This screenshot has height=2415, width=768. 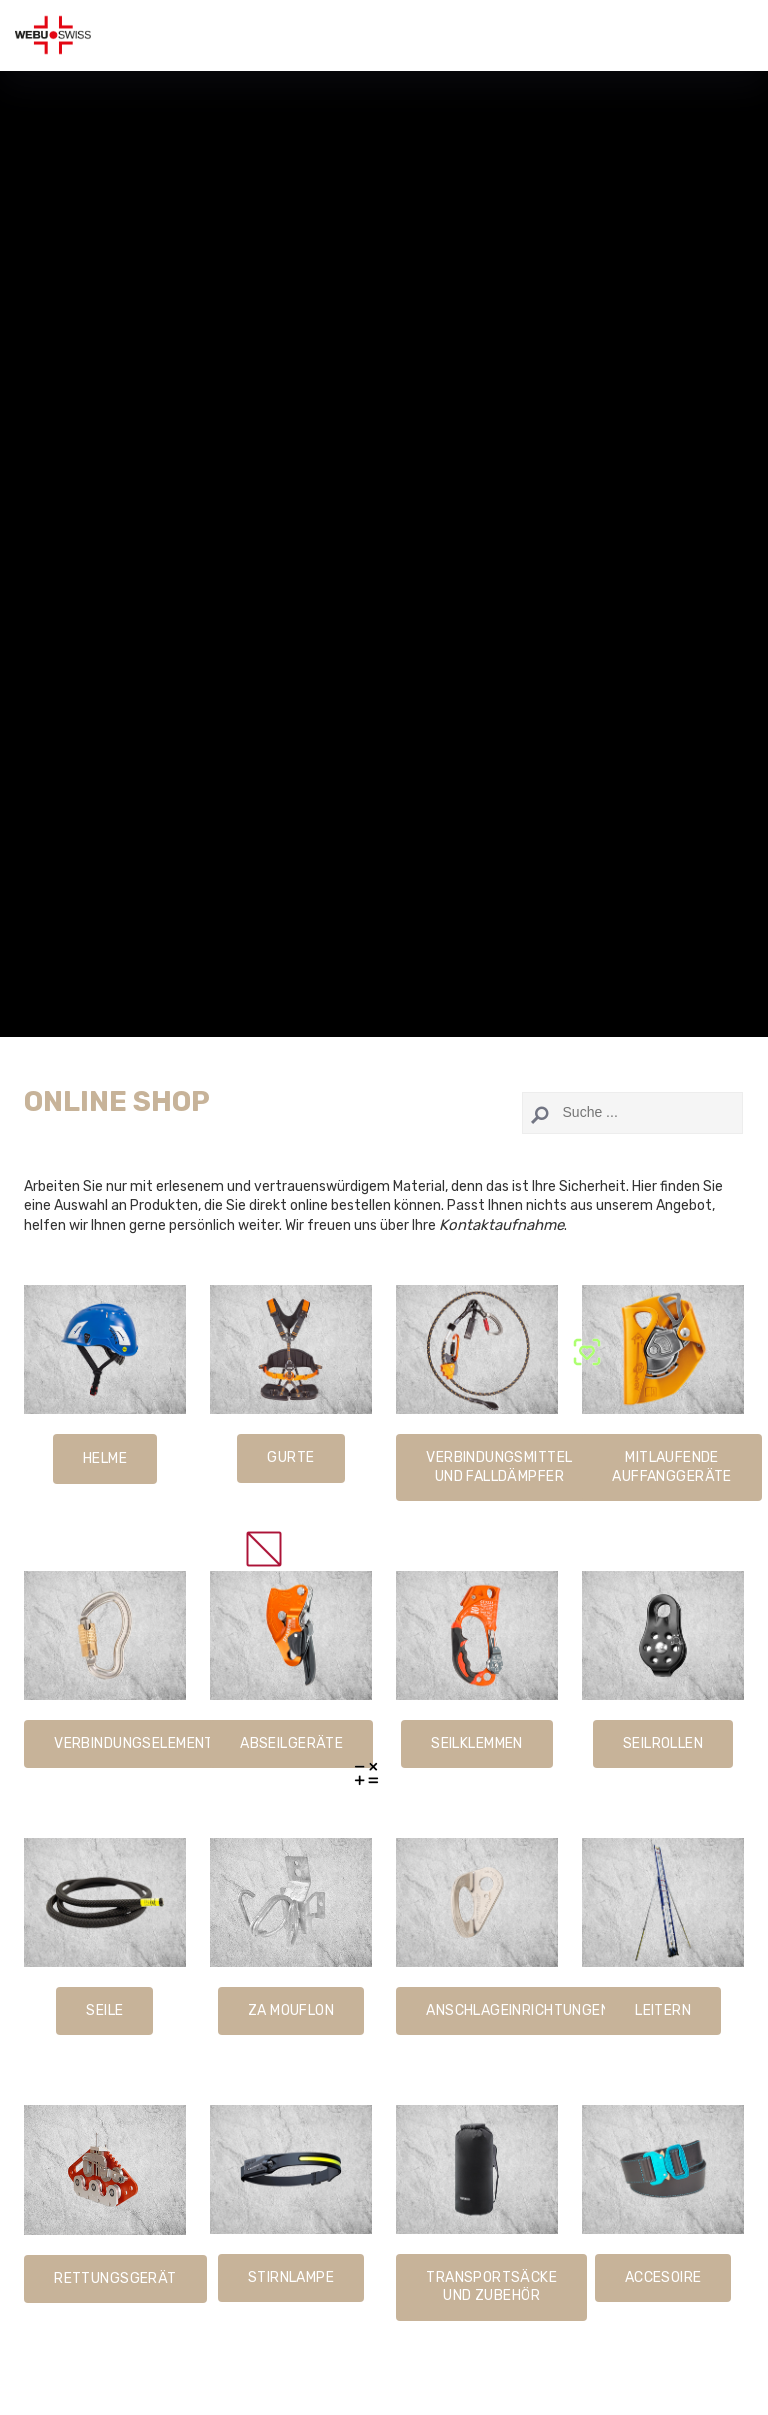 What do you see at coordinates (366, 1773) in the screenshot?
I see `open calculator or math tools` at bounding box center [366, 1773].